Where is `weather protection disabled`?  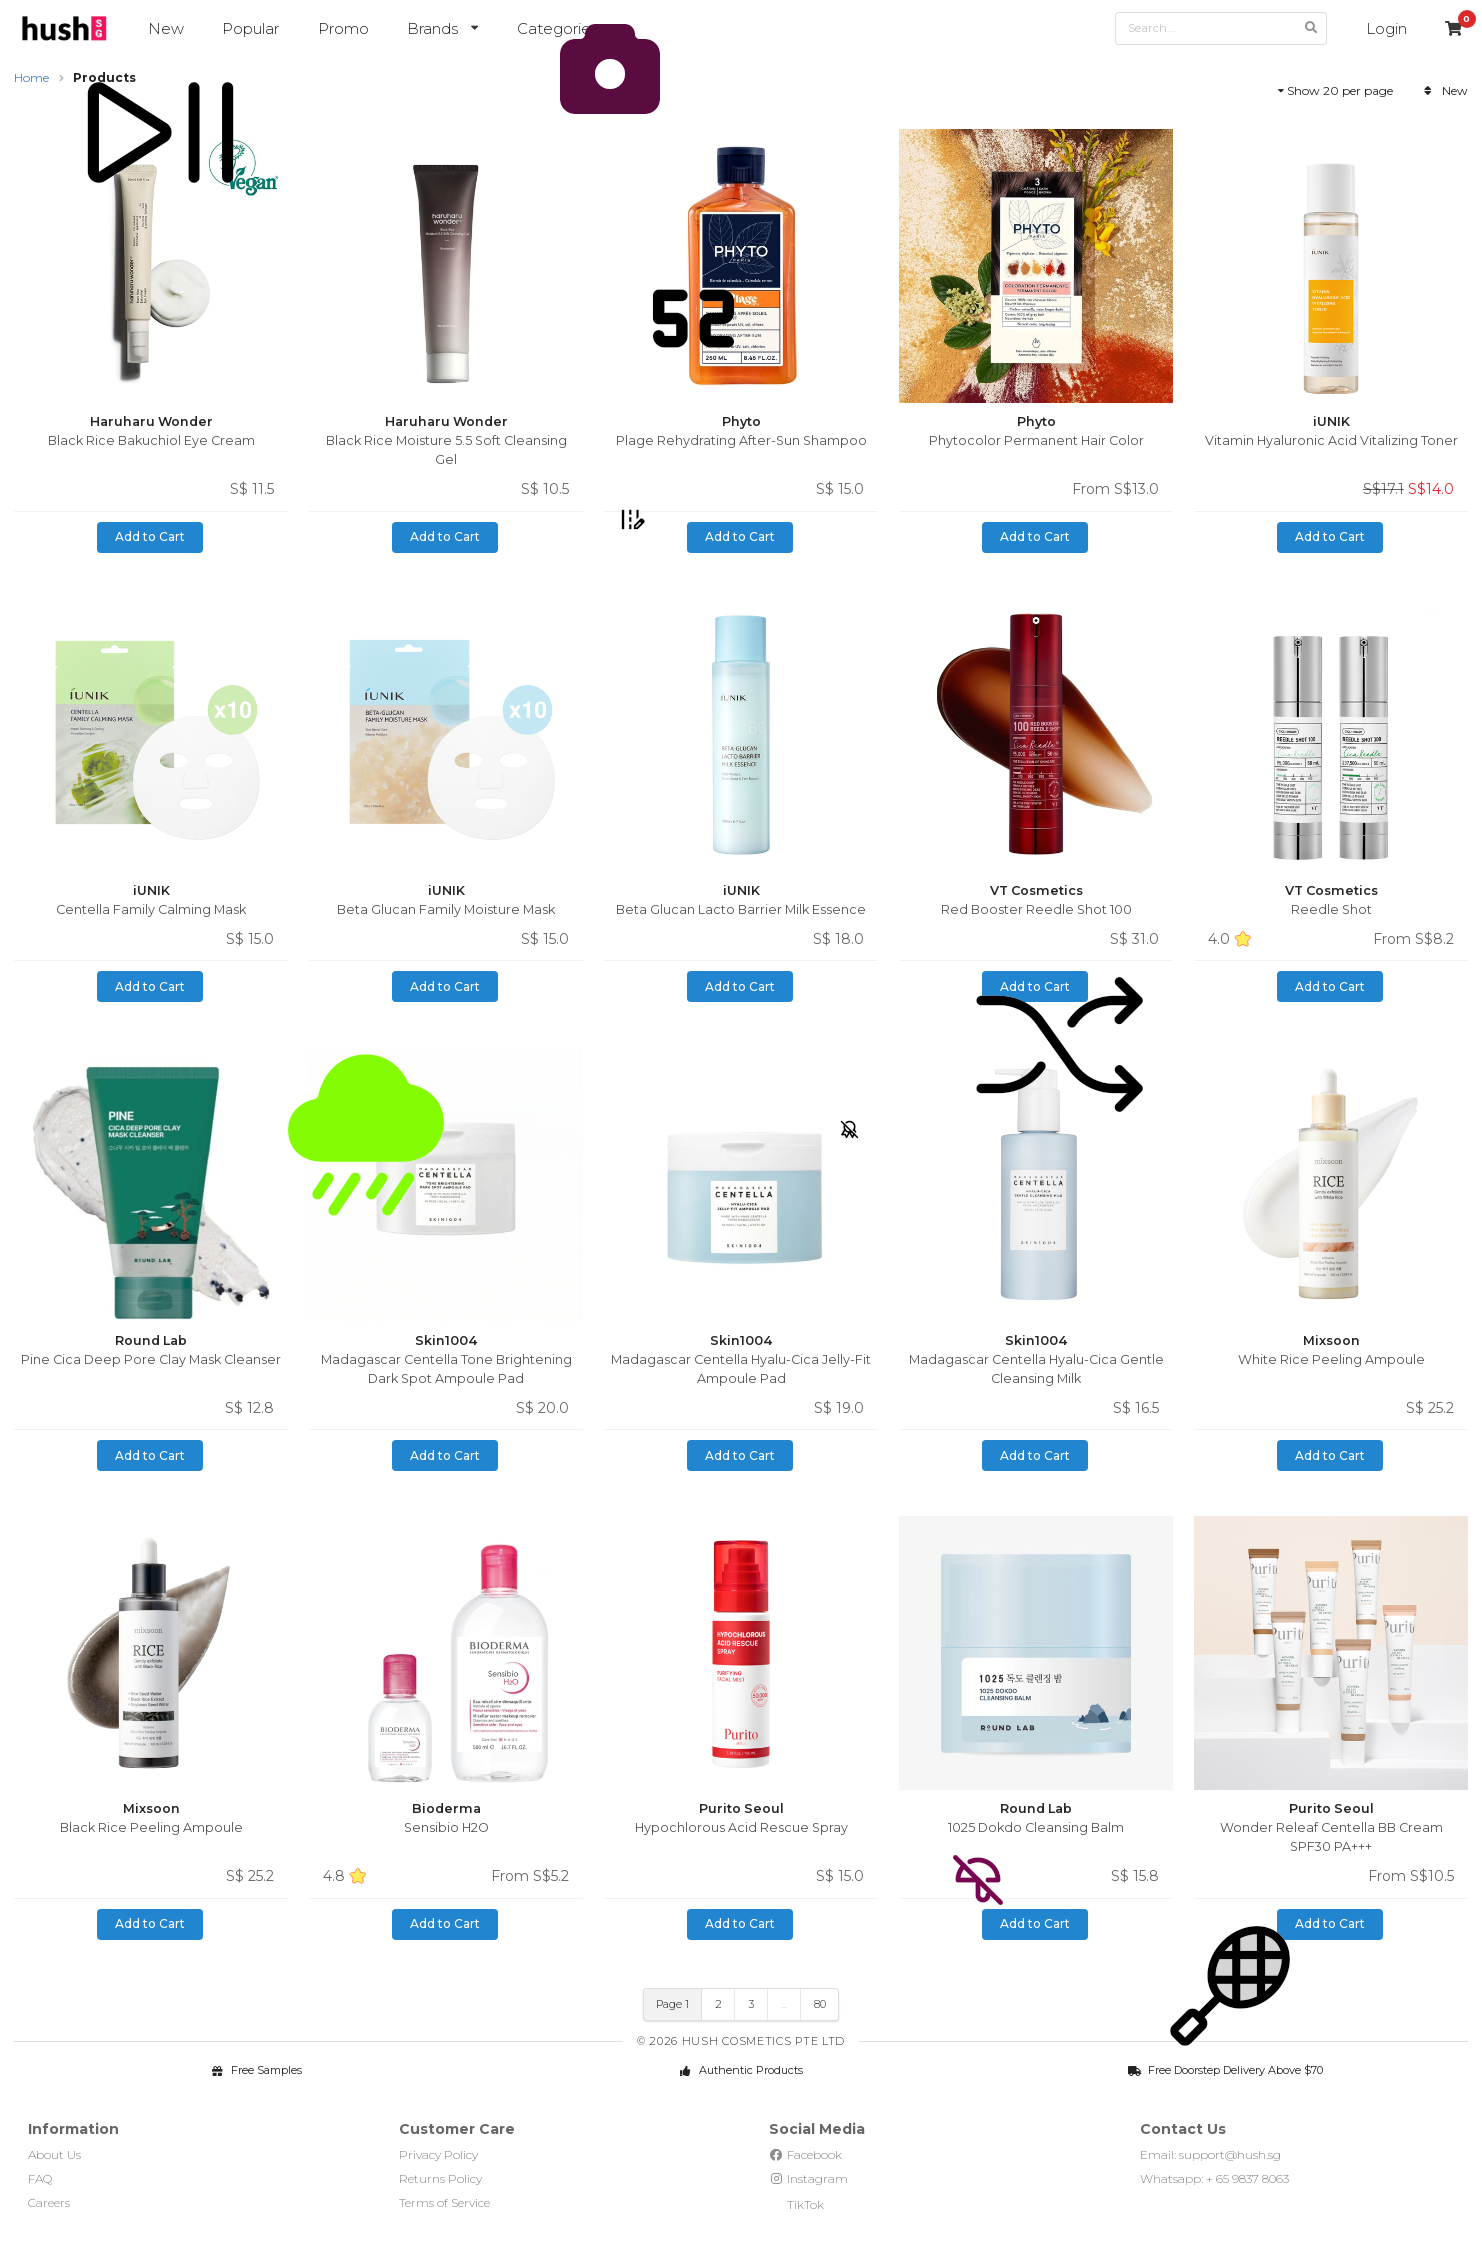 weather protection disabled is located at coordinates (978, 1880).